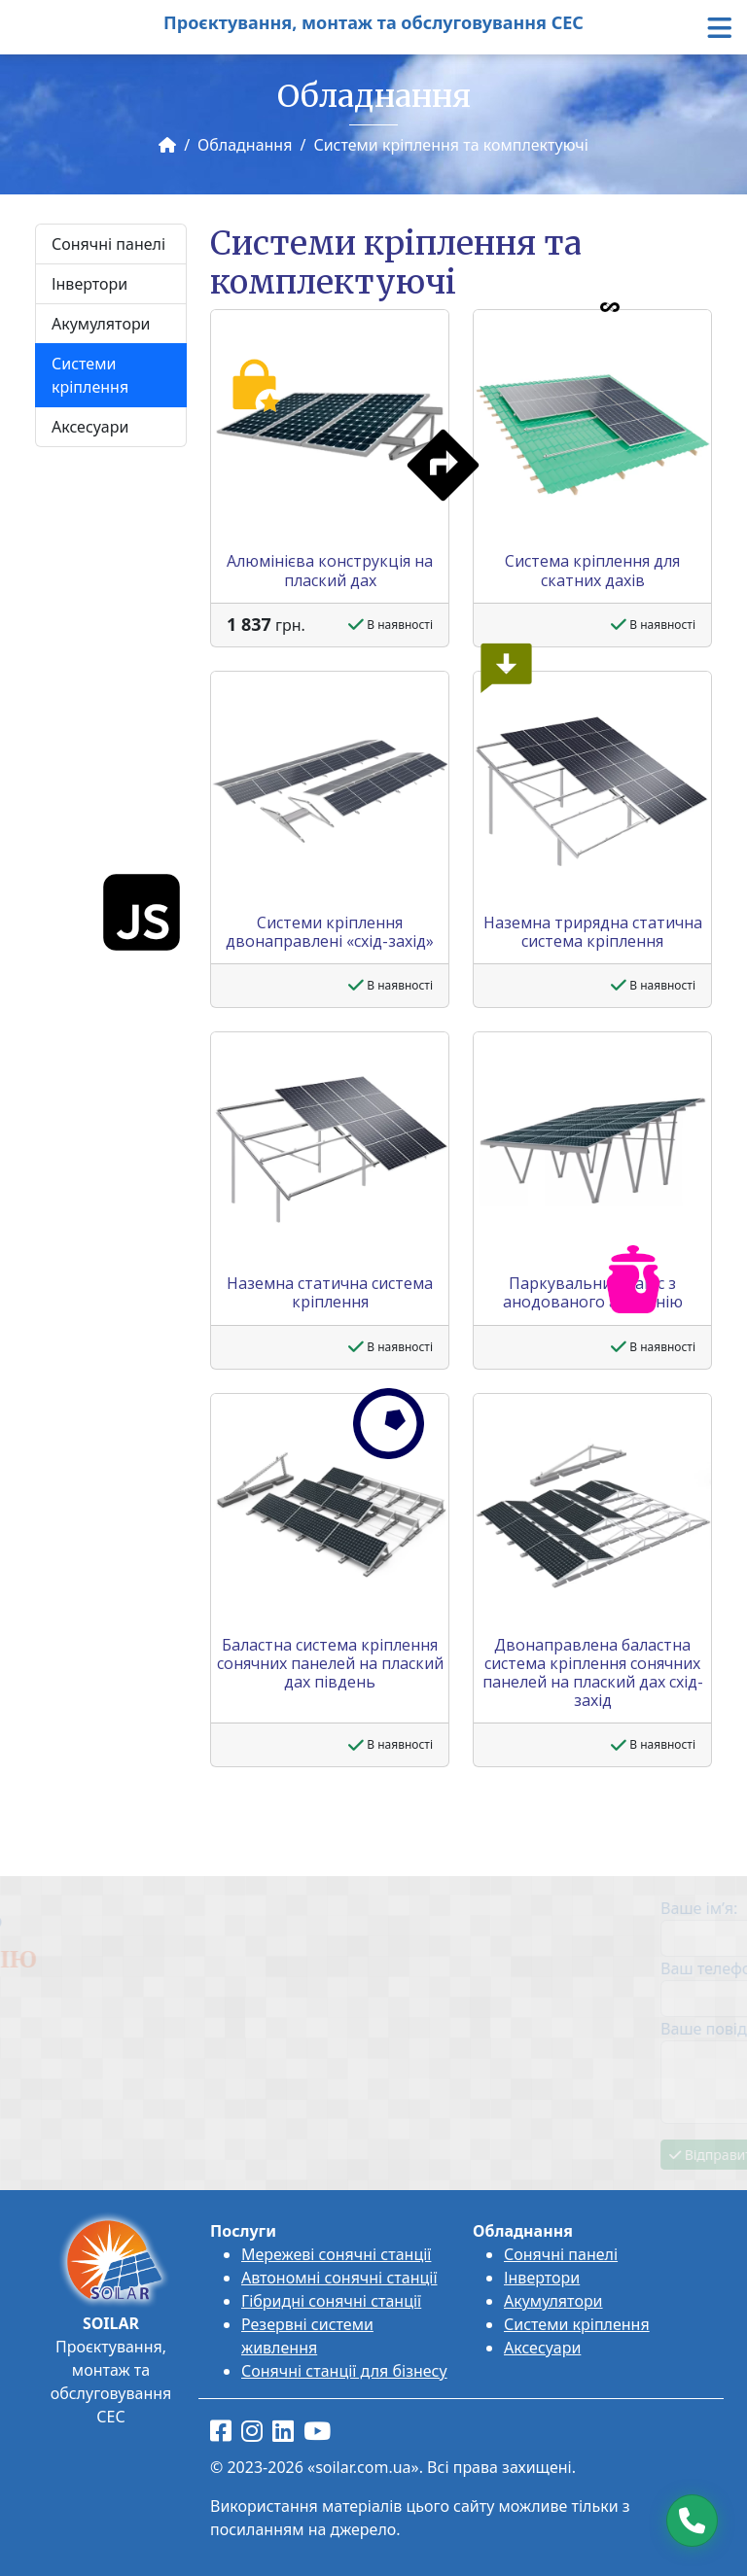 This screenshot has height=2576, width=747. I want to click on open Apache Superset data visualization platform, so click(610, 307).